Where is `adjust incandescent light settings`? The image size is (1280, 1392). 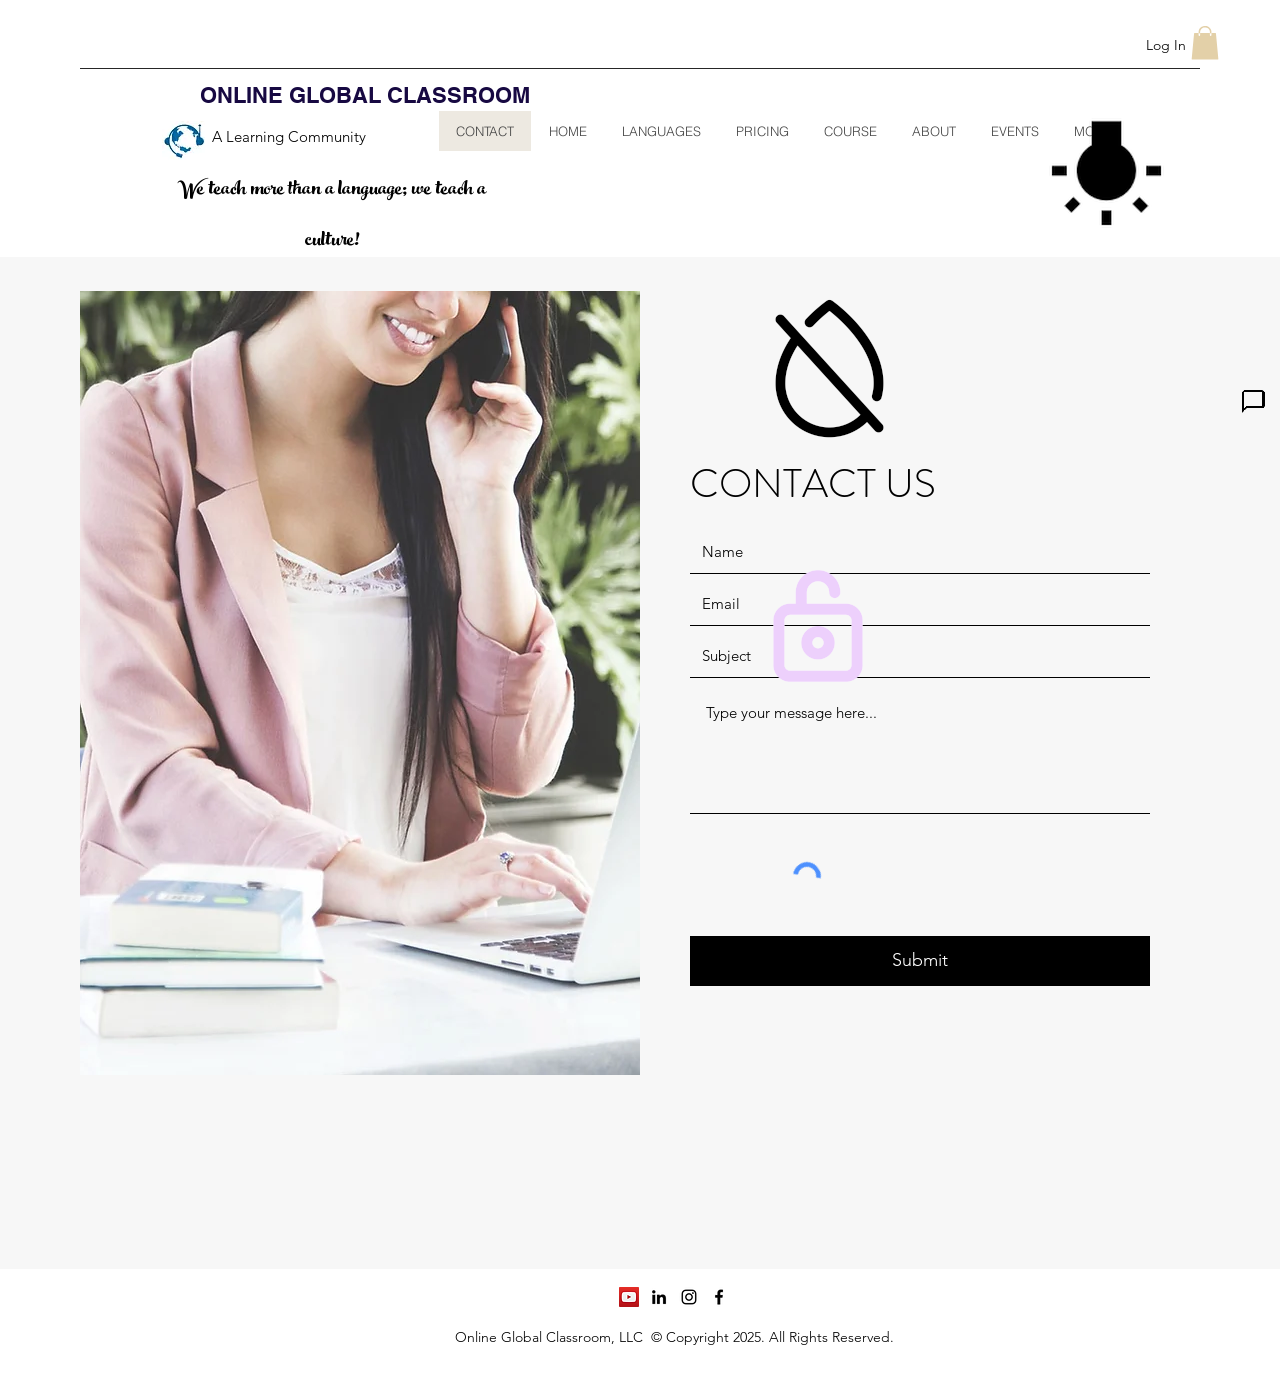 adjust incandescent light settings is located at coordinates (1106, 170).